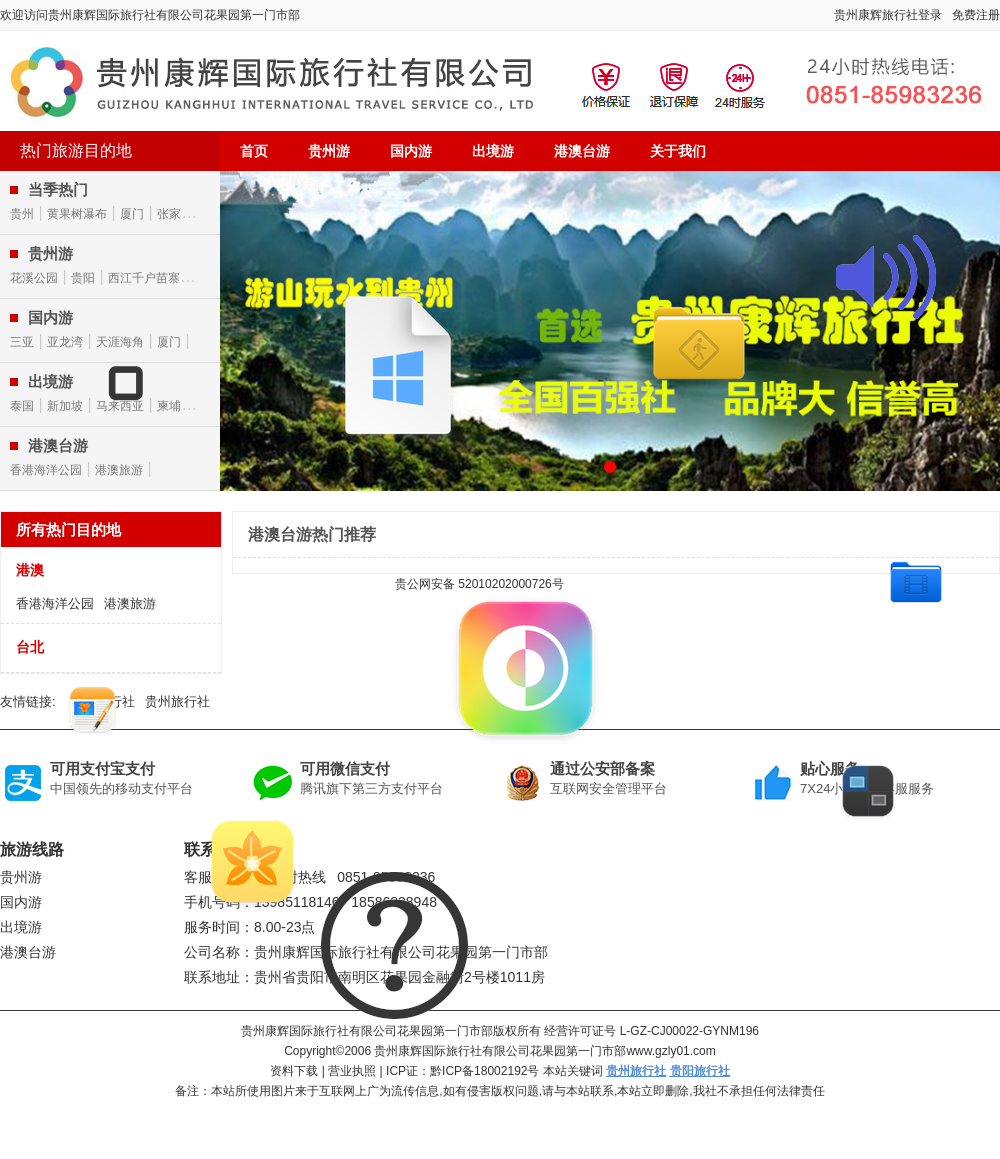 Image resolution: width=1000 pixels, height=1159 pixels. What do you see at coordinates (525, 670) in the screenshot?
I see `open display or theme settings` at bounding box center [525, 670].